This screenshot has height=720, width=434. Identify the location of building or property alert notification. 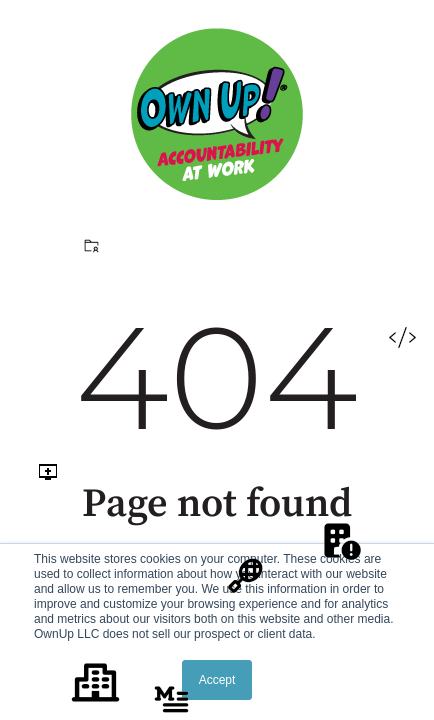
(341, 540).